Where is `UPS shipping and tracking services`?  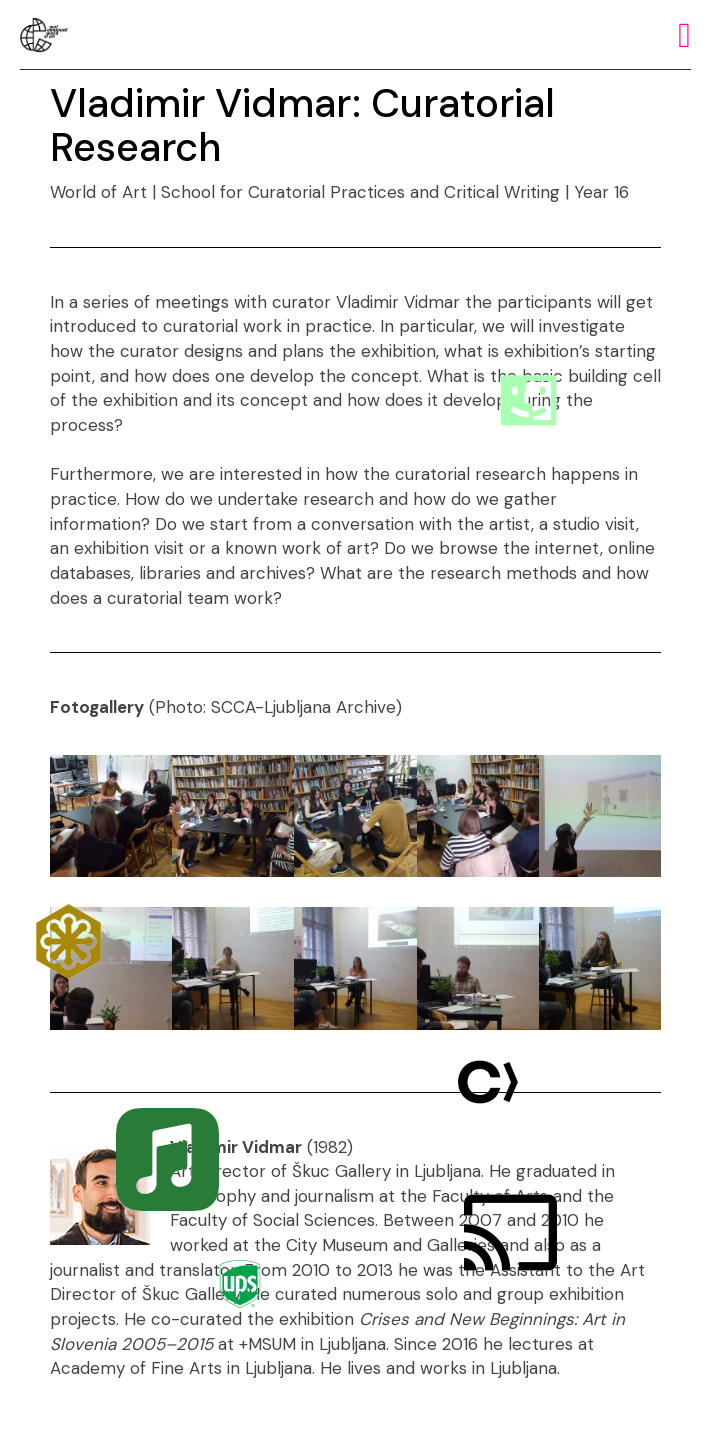
UPS shipping and tracking services is located at coordinates (240, 1284).